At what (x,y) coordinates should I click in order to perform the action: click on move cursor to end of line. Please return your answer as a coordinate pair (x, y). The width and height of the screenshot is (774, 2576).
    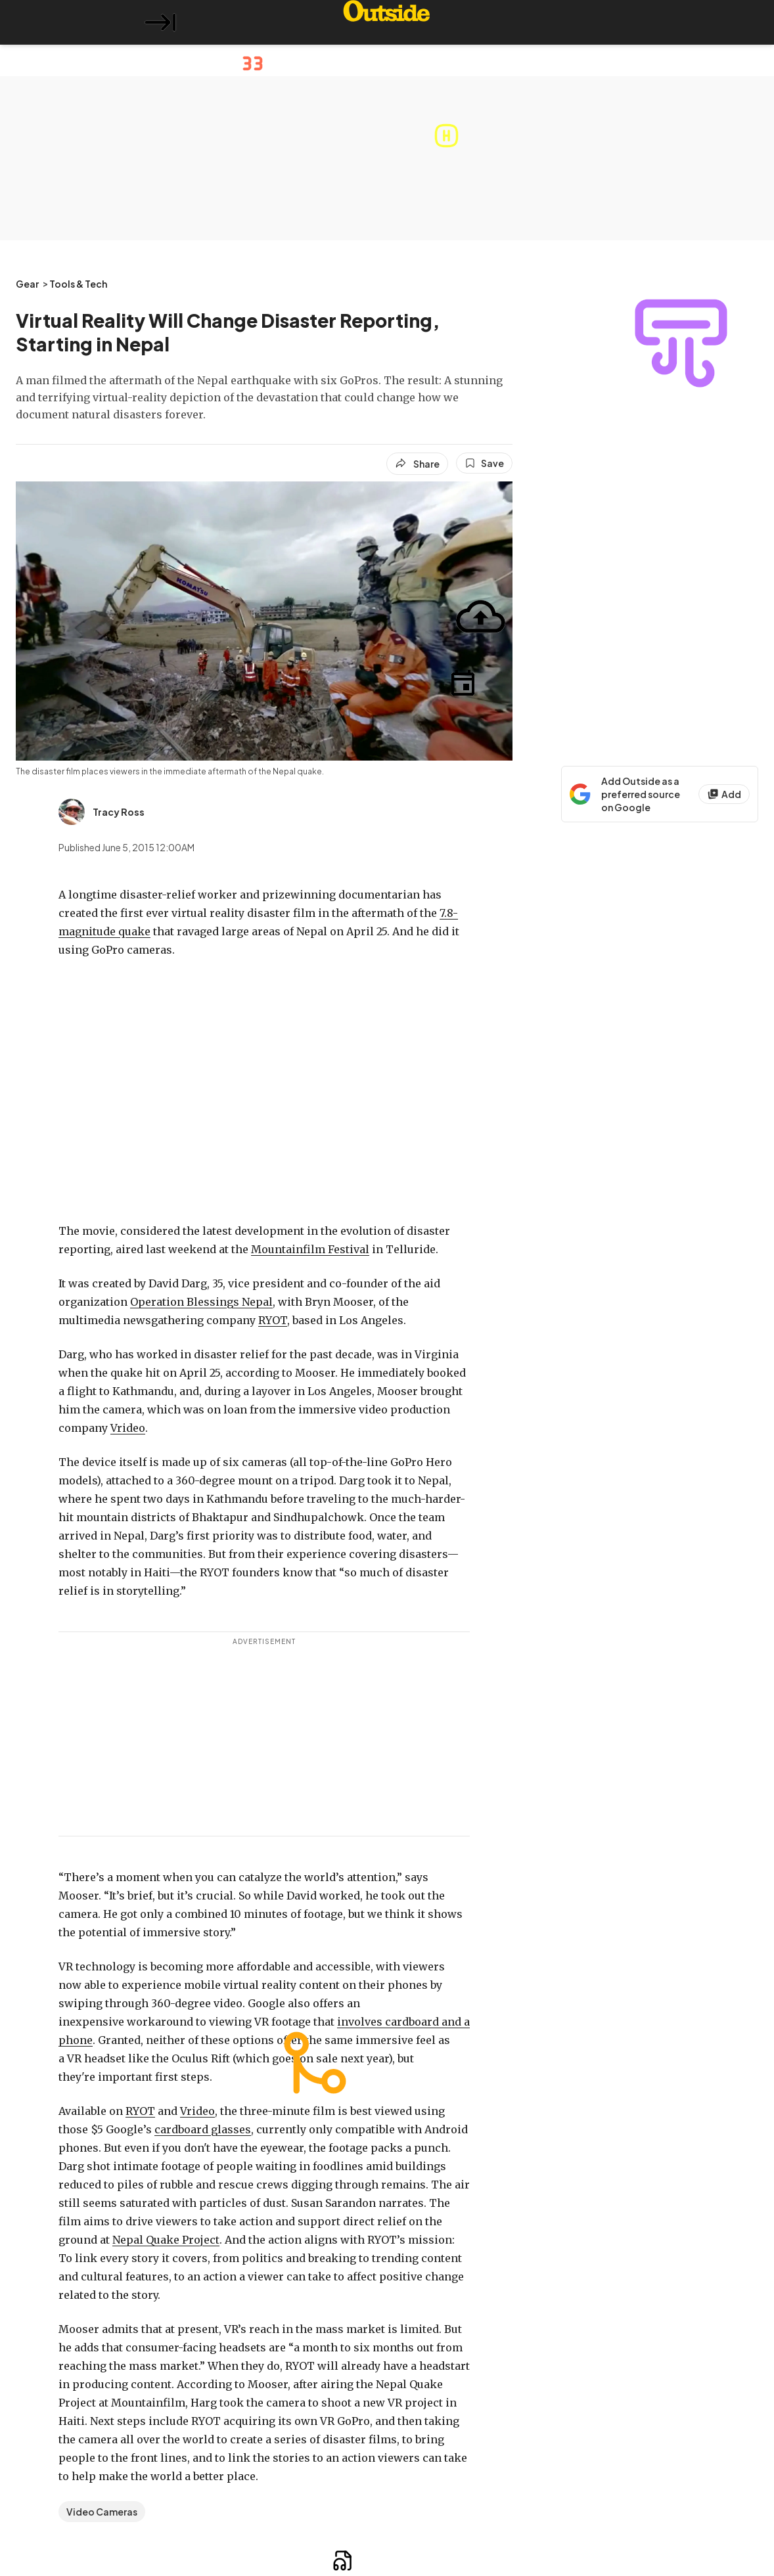
    Looking at the image, I should click on (161, 22).